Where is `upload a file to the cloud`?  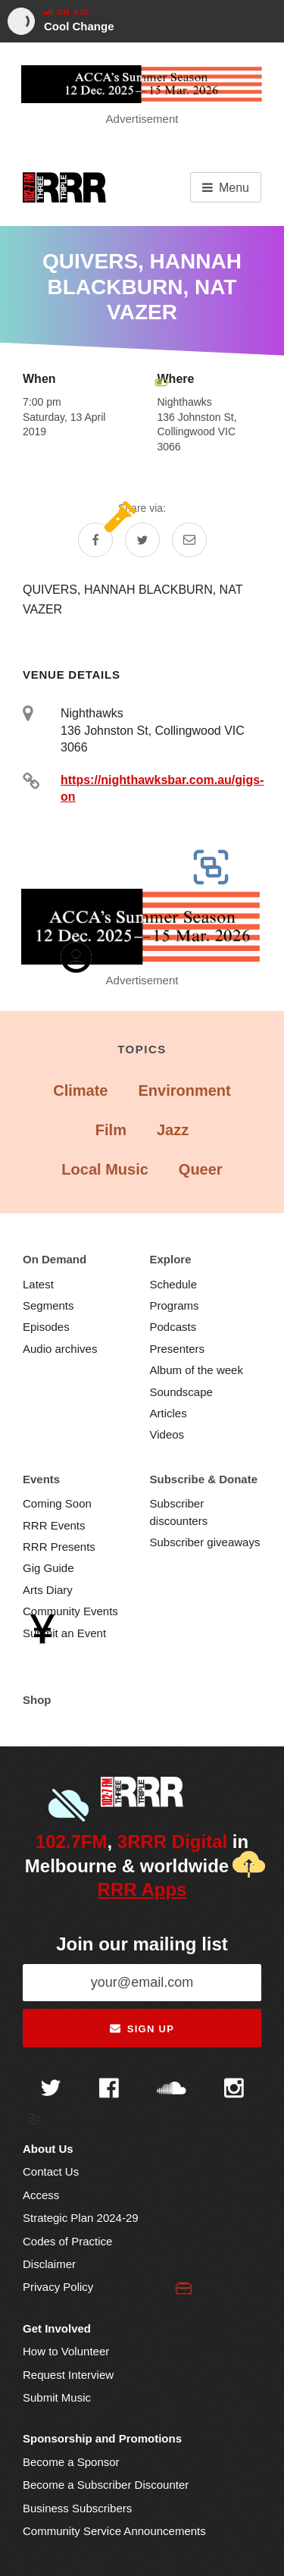 upload a file to the cloud is located at coordinates (248, 1864).